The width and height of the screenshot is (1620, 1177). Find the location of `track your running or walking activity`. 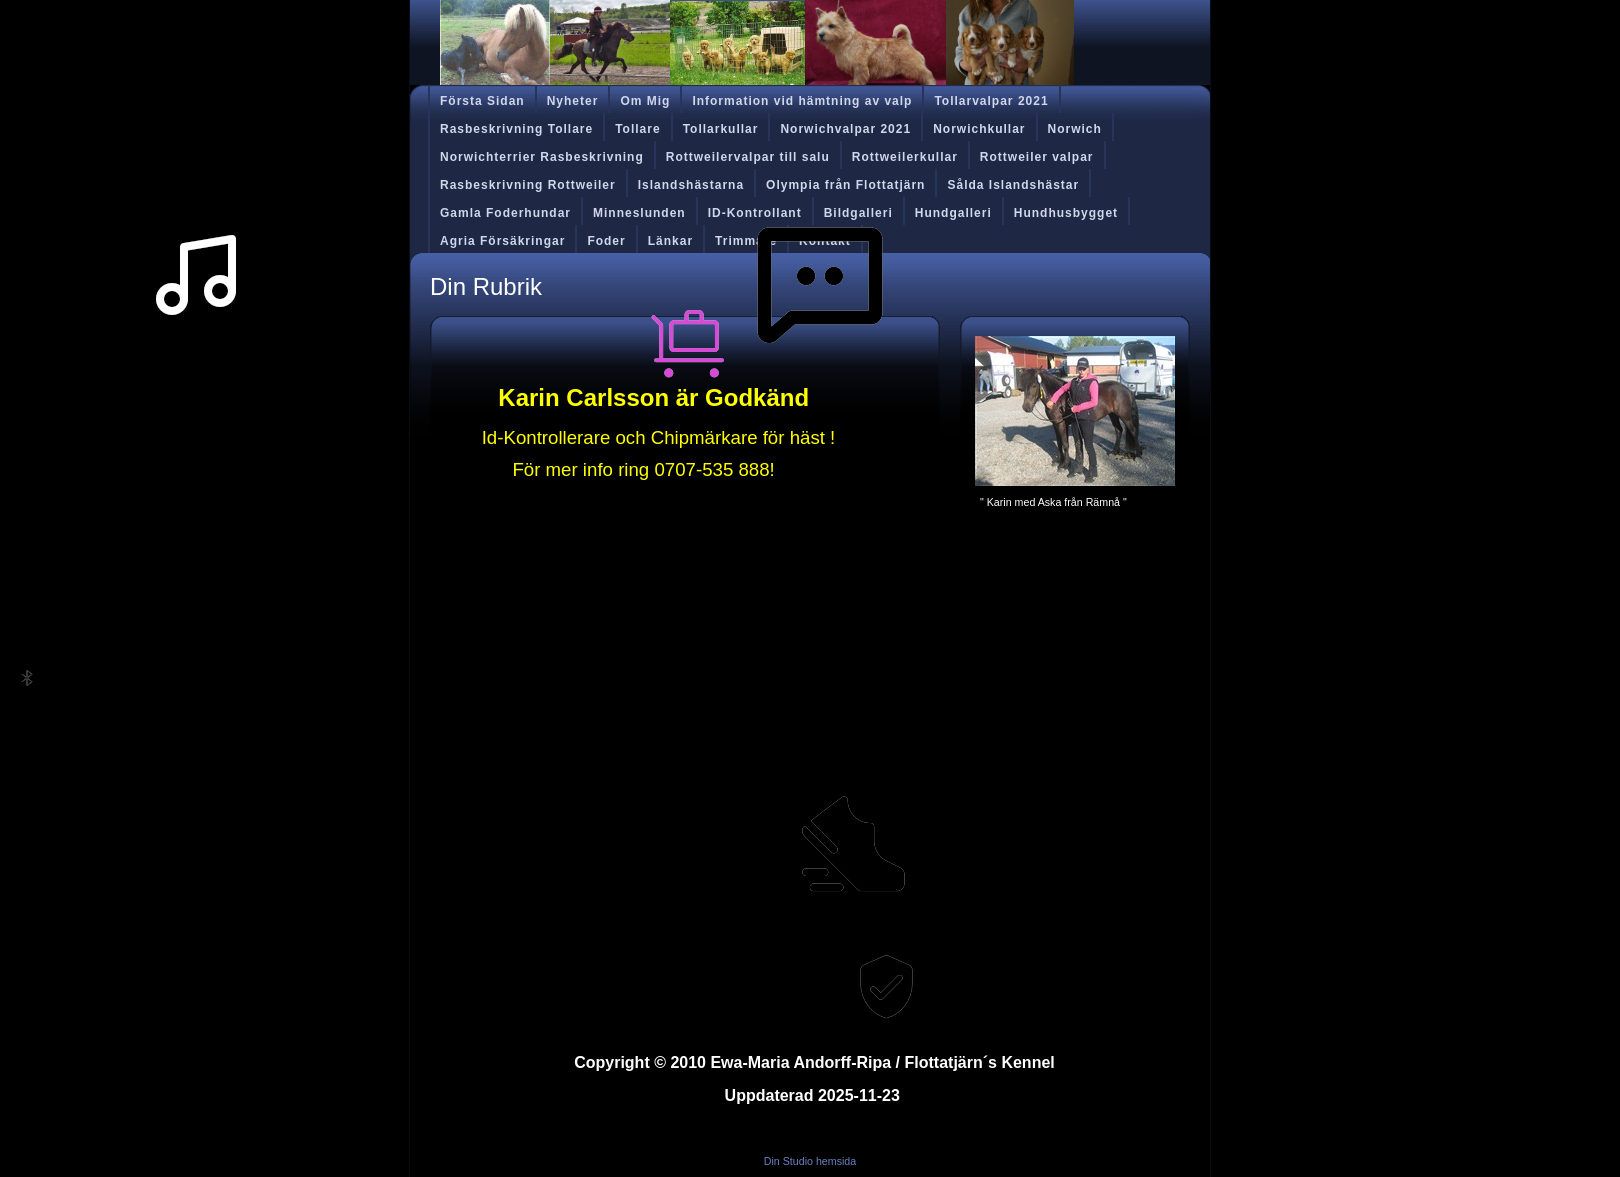

track your running or walking activity is located at coordinates (851, 849).